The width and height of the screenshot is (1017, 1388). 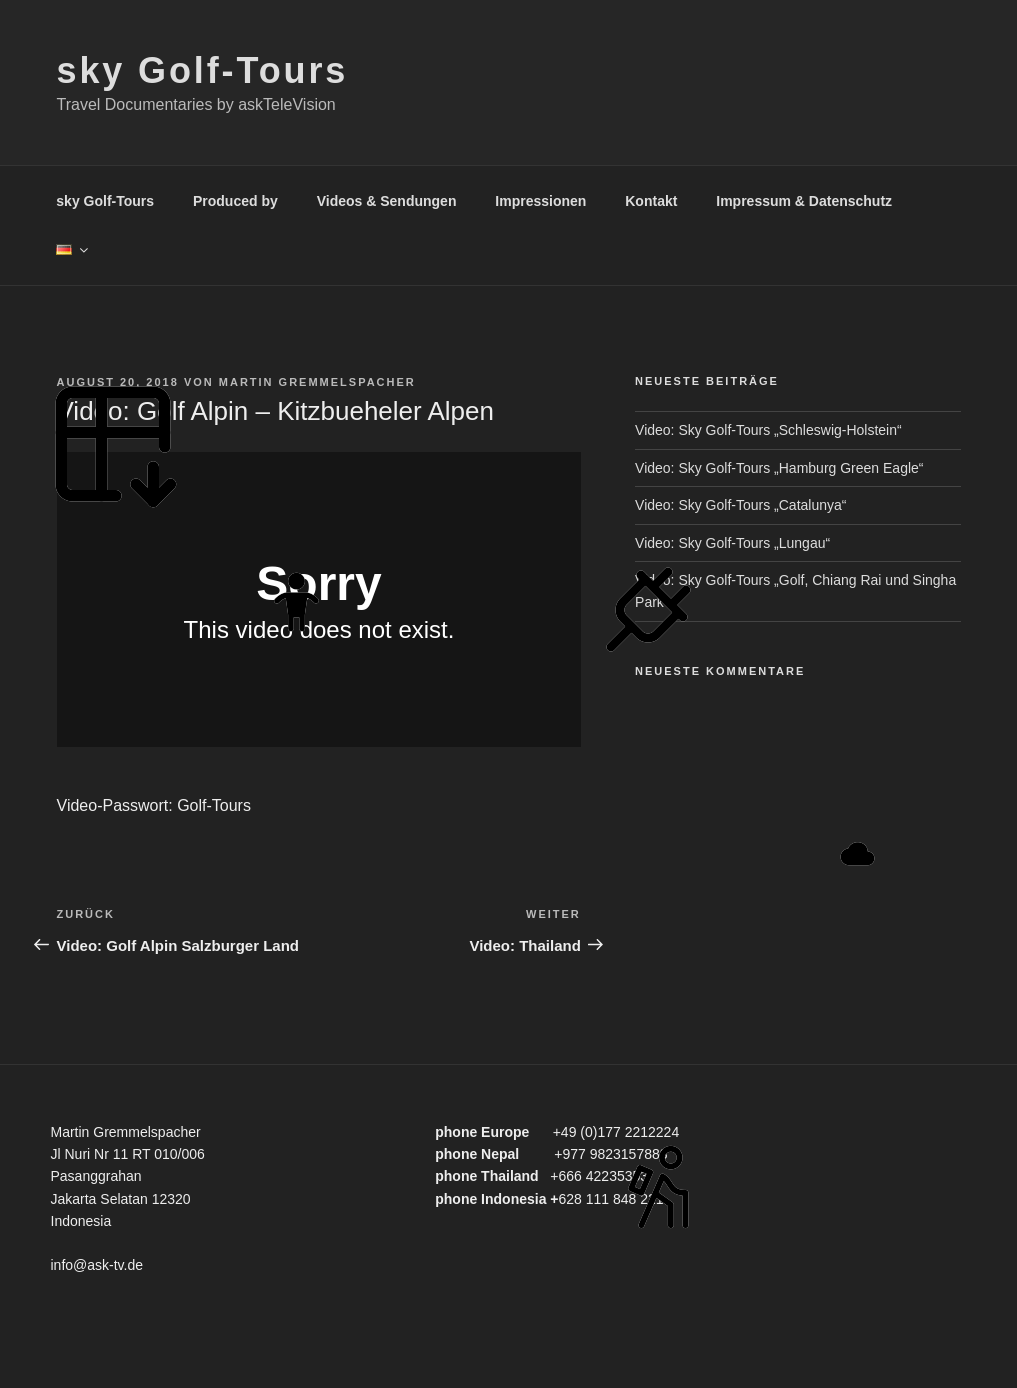 I want to click on access hiking or trail activities, so click(x=662, y=1187).